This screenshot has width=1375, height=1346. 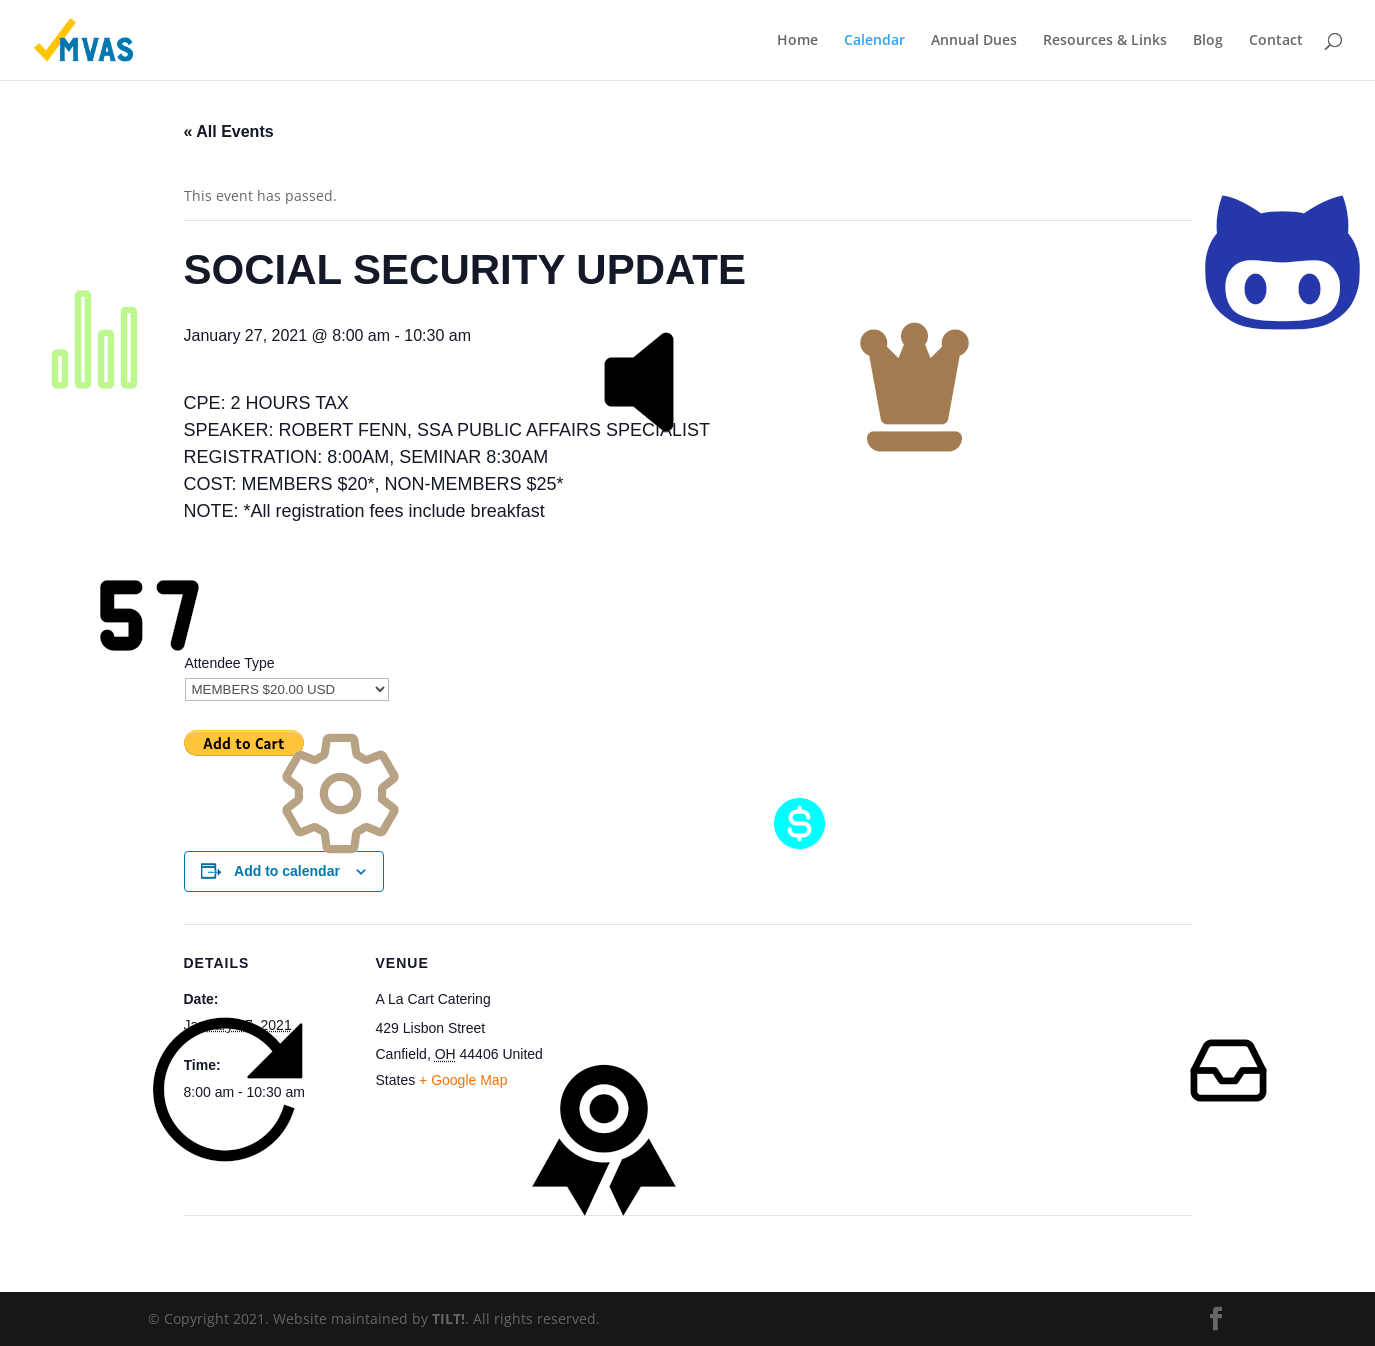 What do you see at coordinates (639, 382) in the screenshot?
I see `mute audio or sound` at bounding box center [639, 382].